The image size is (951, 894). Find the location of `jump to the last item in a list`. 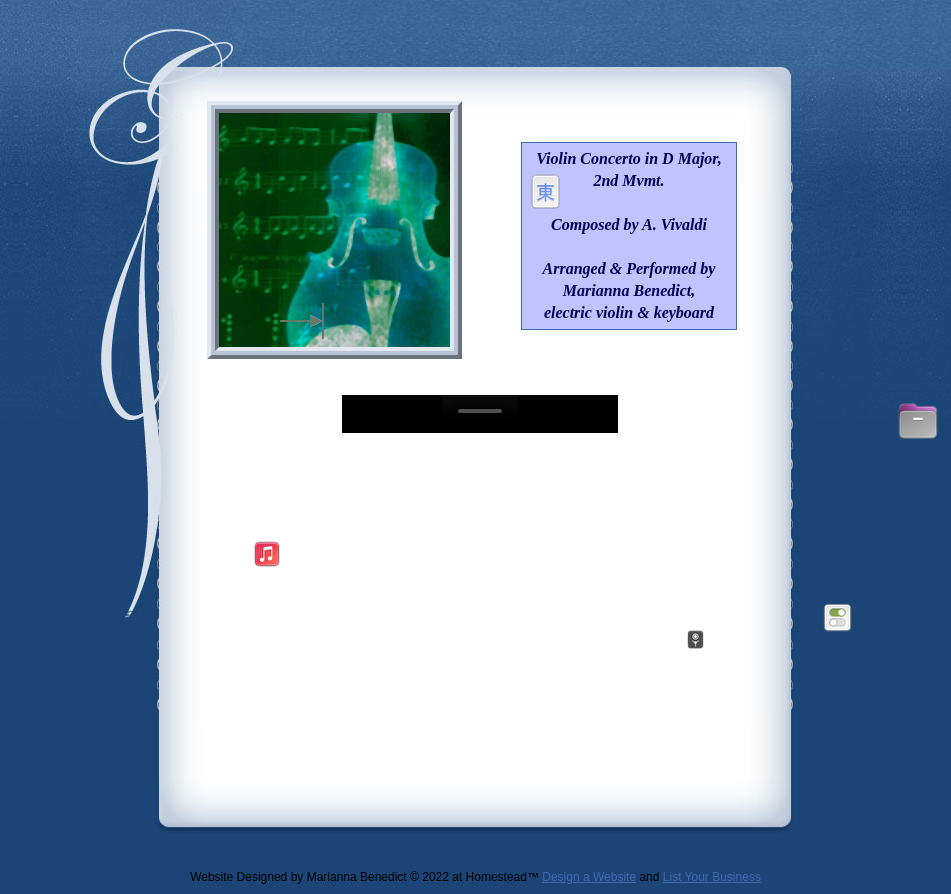

jump to the last item in a list is located at coordinates (302, 321).